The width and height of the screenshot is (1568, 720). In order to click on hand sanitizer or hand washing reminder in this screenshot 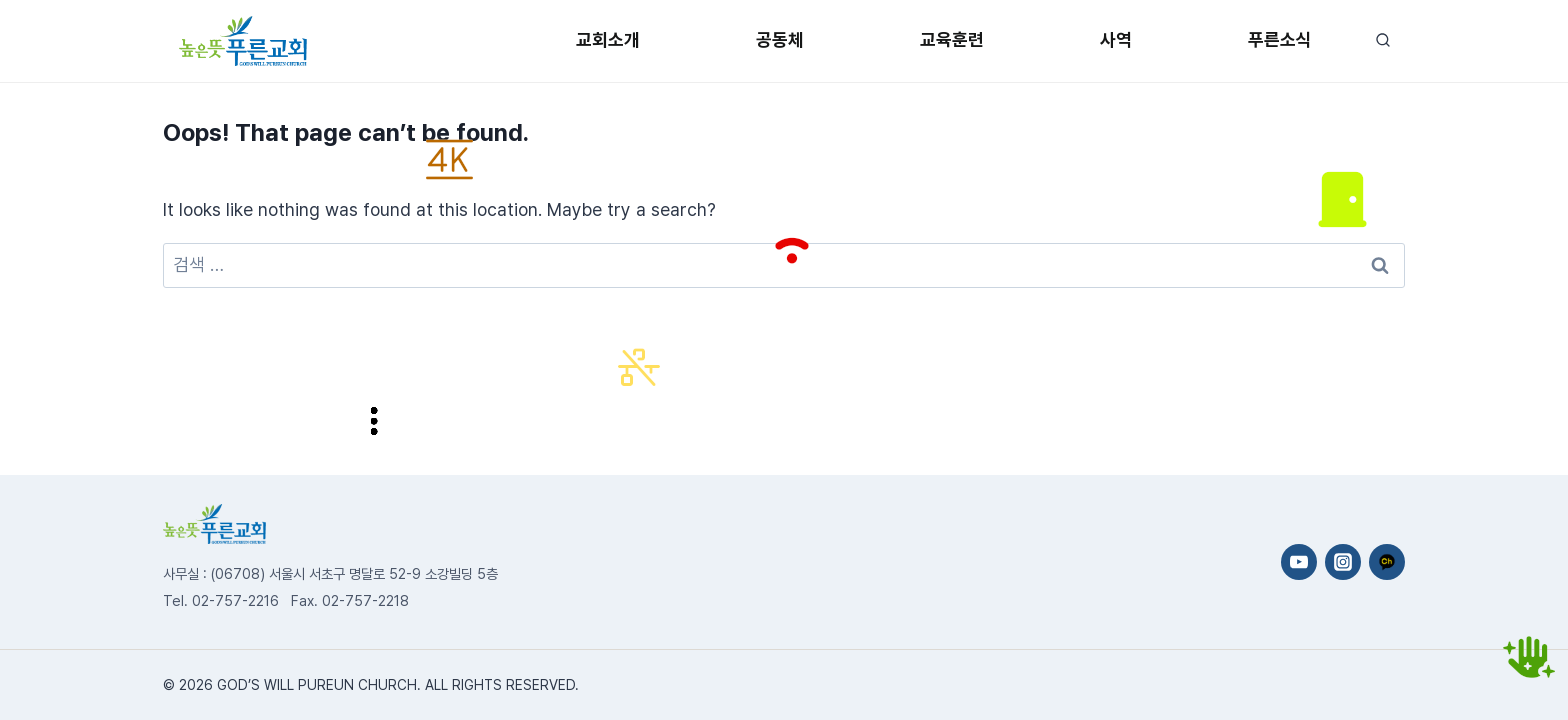, I will do `click(1529, 657)`.